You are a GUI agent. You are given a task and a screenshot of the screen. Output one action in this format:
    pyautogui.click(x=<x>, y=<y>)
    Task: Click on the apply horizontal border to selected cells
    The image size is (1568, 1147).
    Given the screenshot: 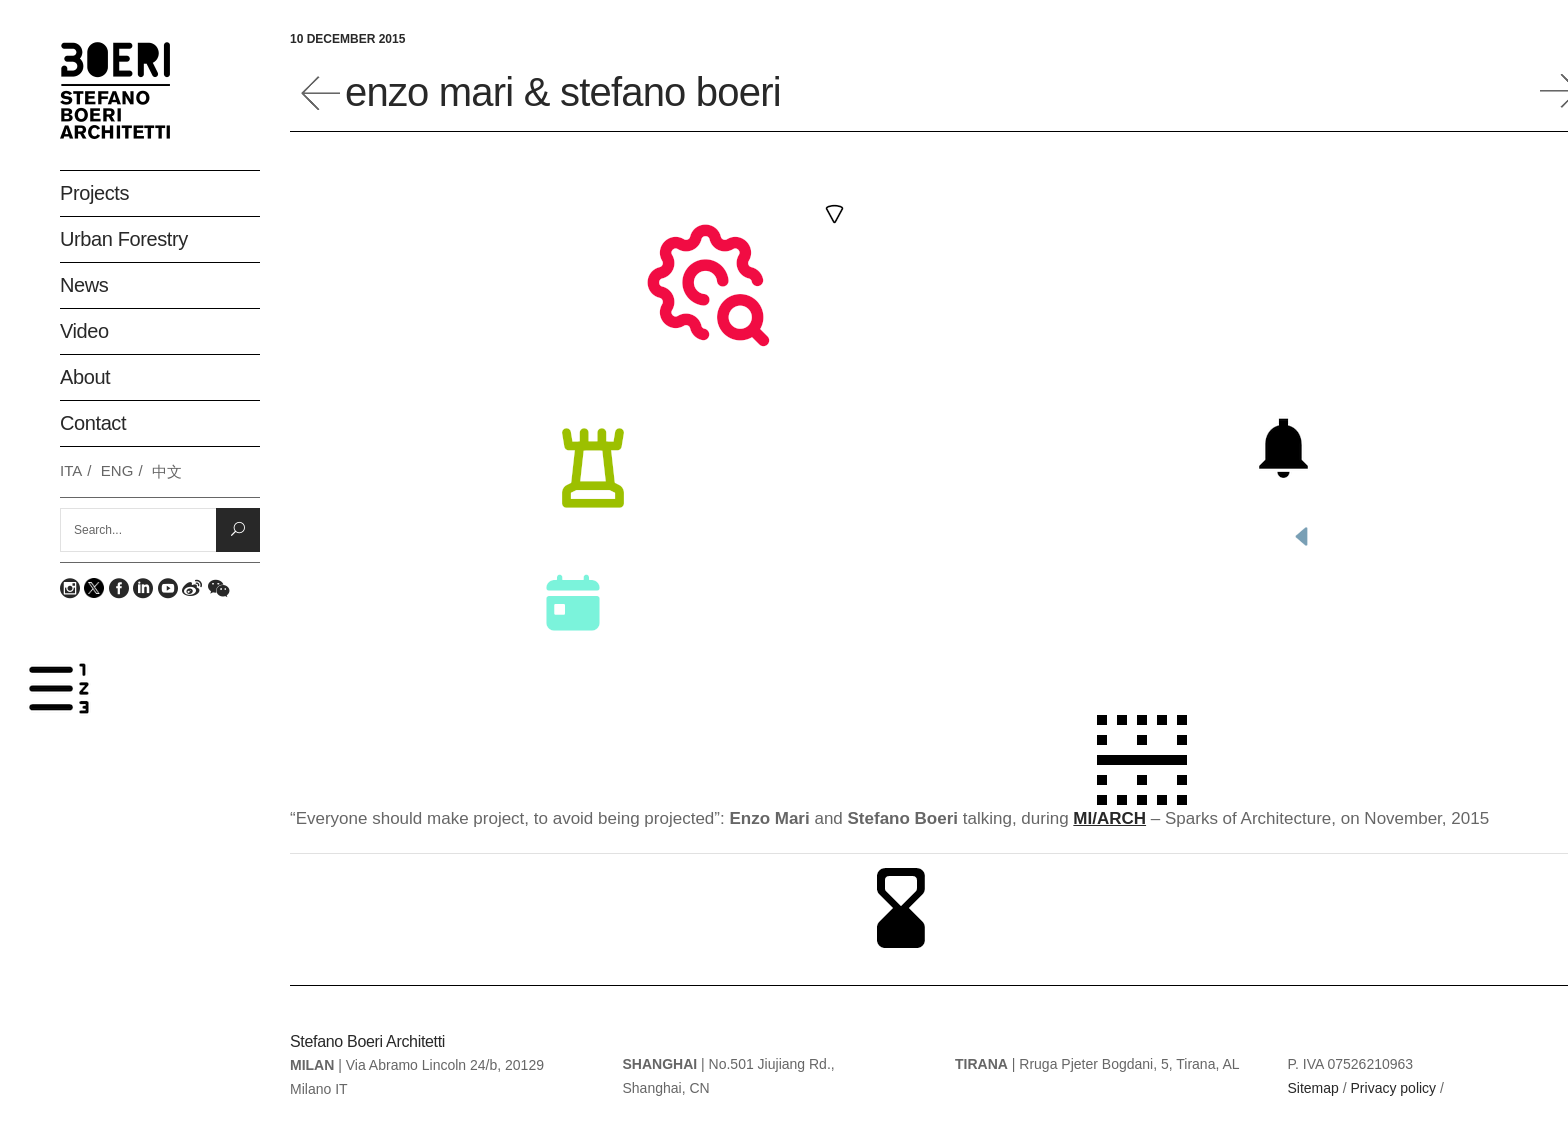 What is the action you would take?
    pyautogui.click(x=1142, y=760)
    